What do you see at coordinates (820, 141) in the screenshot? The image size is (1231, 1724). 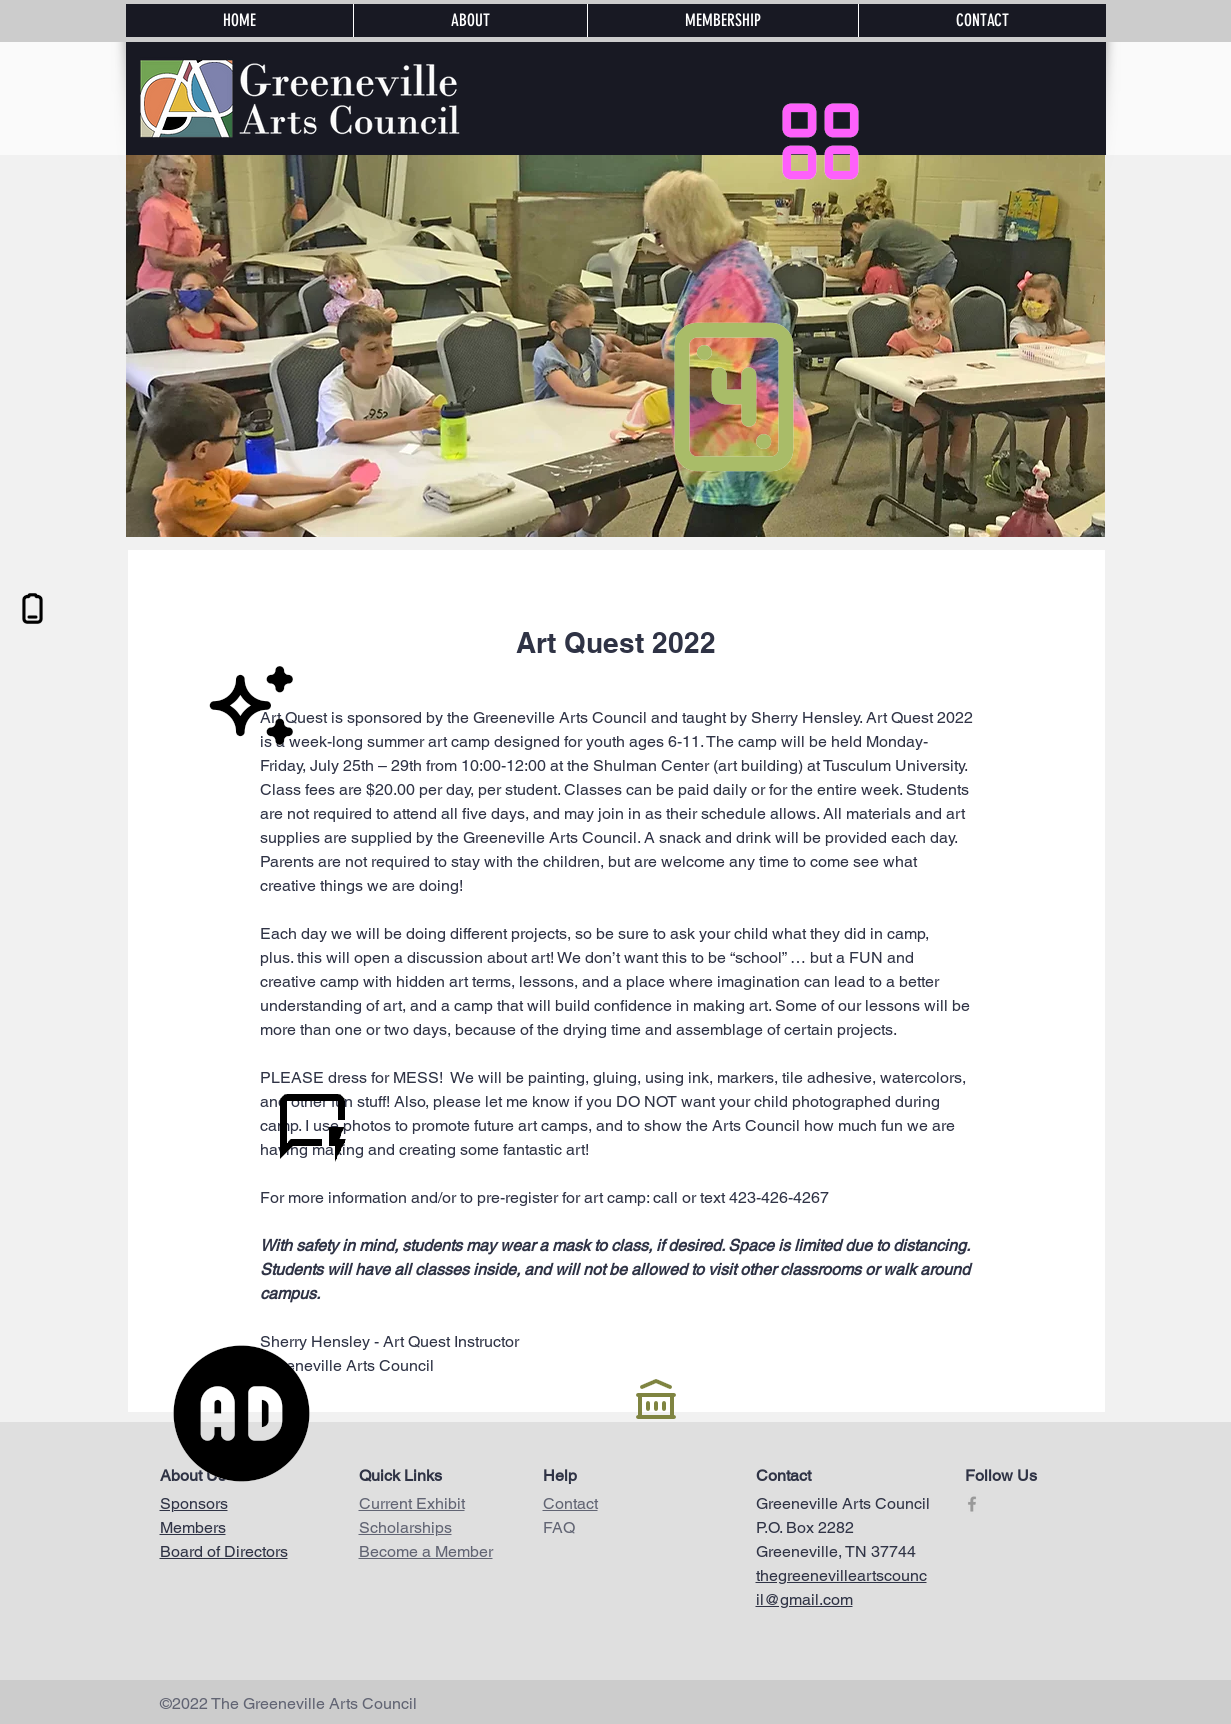 I see `view items in grid layout` at bounding box center [820, 141].